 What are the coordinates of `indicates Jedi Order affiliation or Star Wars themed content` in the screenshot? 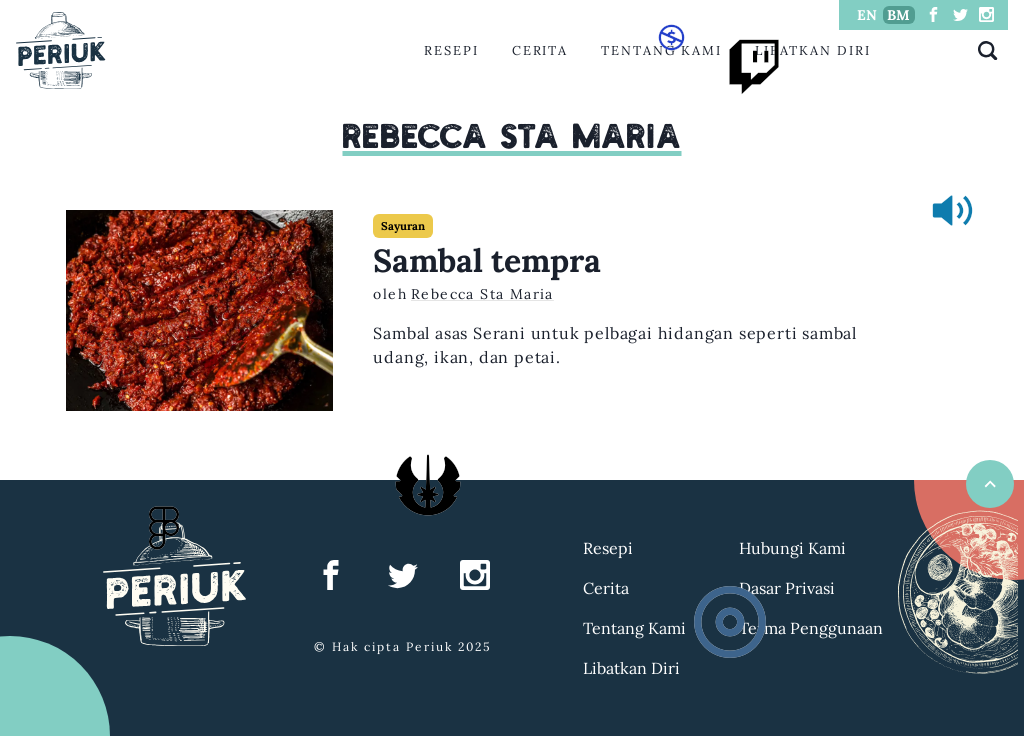 It's located at (428, 485).